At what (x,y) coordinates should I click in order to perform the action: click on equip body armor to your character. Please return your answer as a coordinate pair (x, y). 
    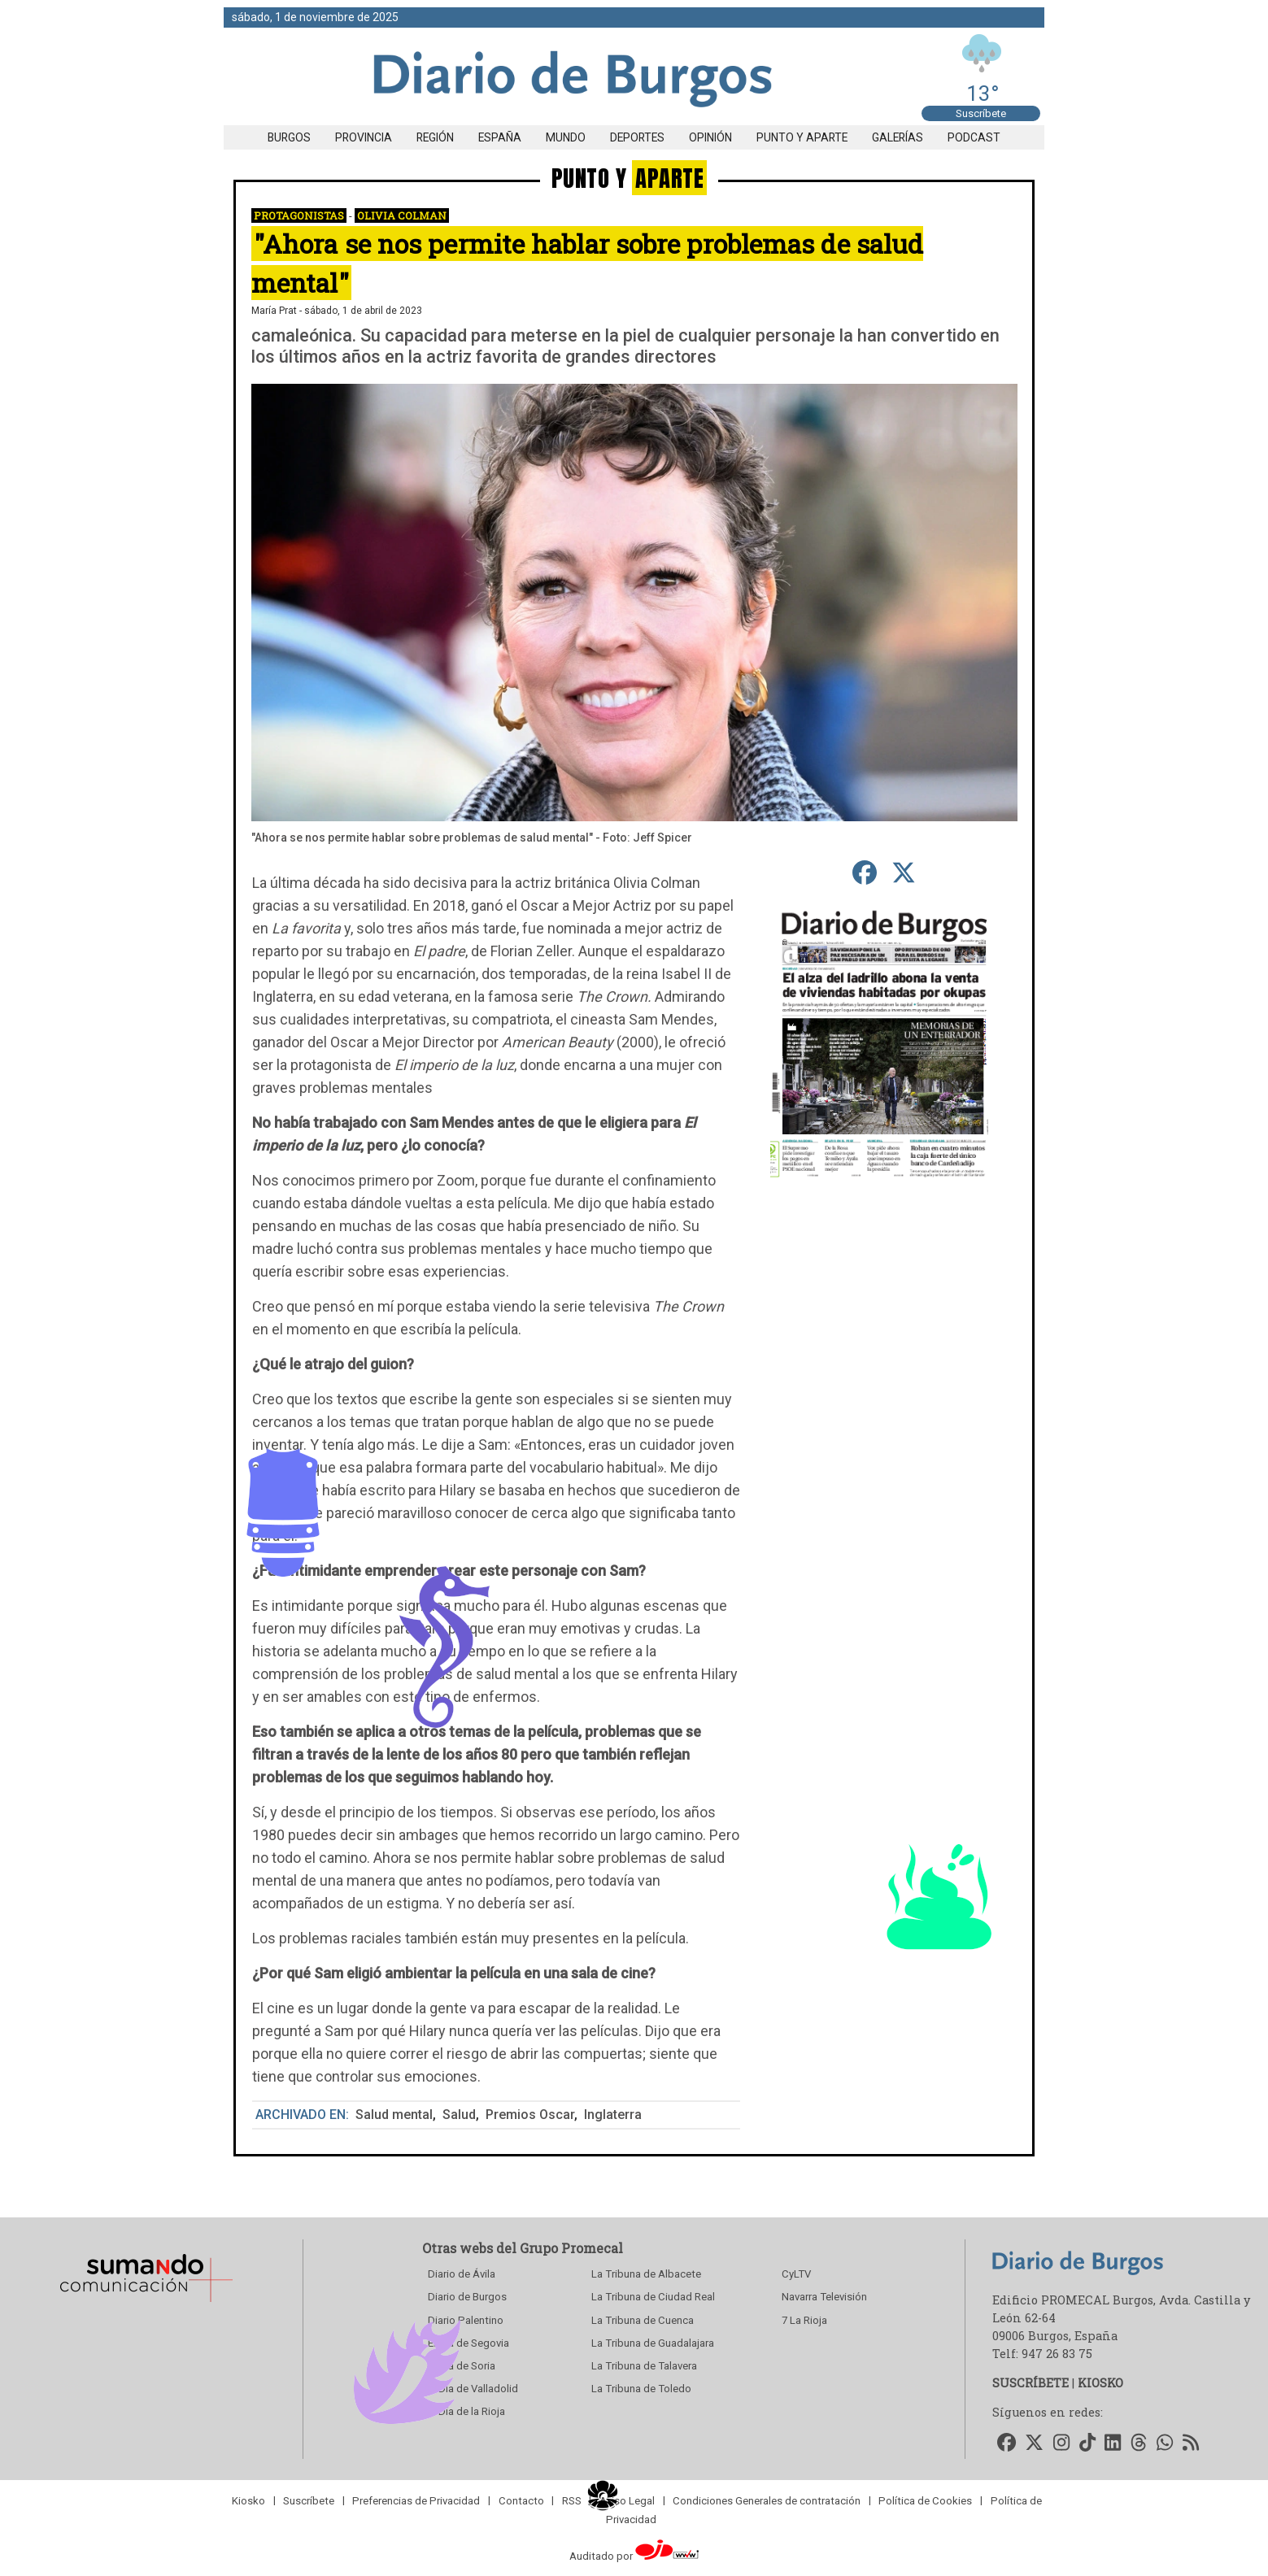
    Looking at the image, I should click on (283, 1512).